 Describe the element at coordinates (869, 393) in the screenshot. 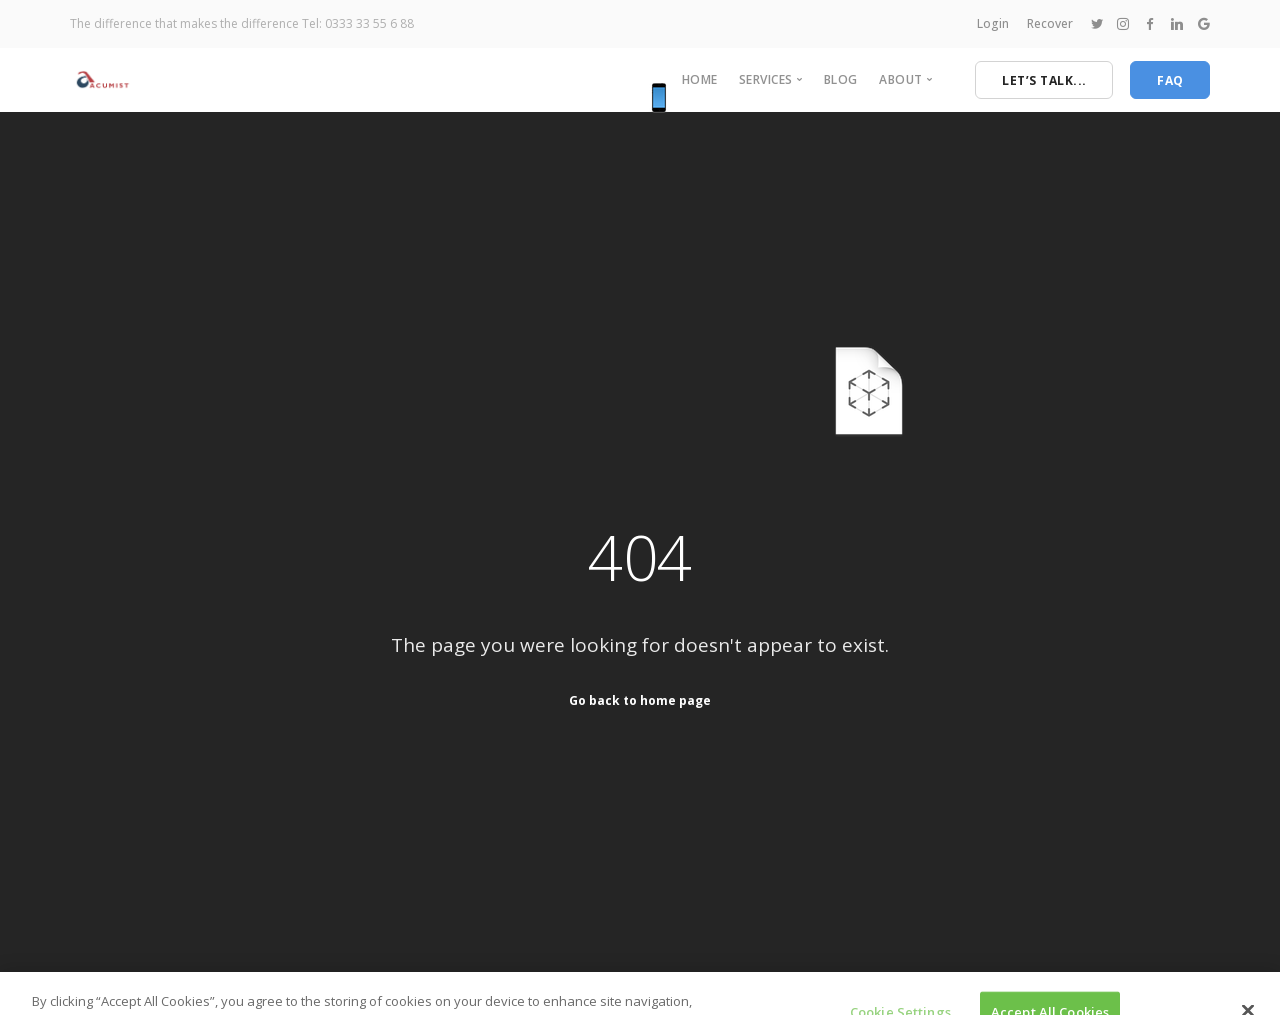

I see `open an augmented reality file` at that location.